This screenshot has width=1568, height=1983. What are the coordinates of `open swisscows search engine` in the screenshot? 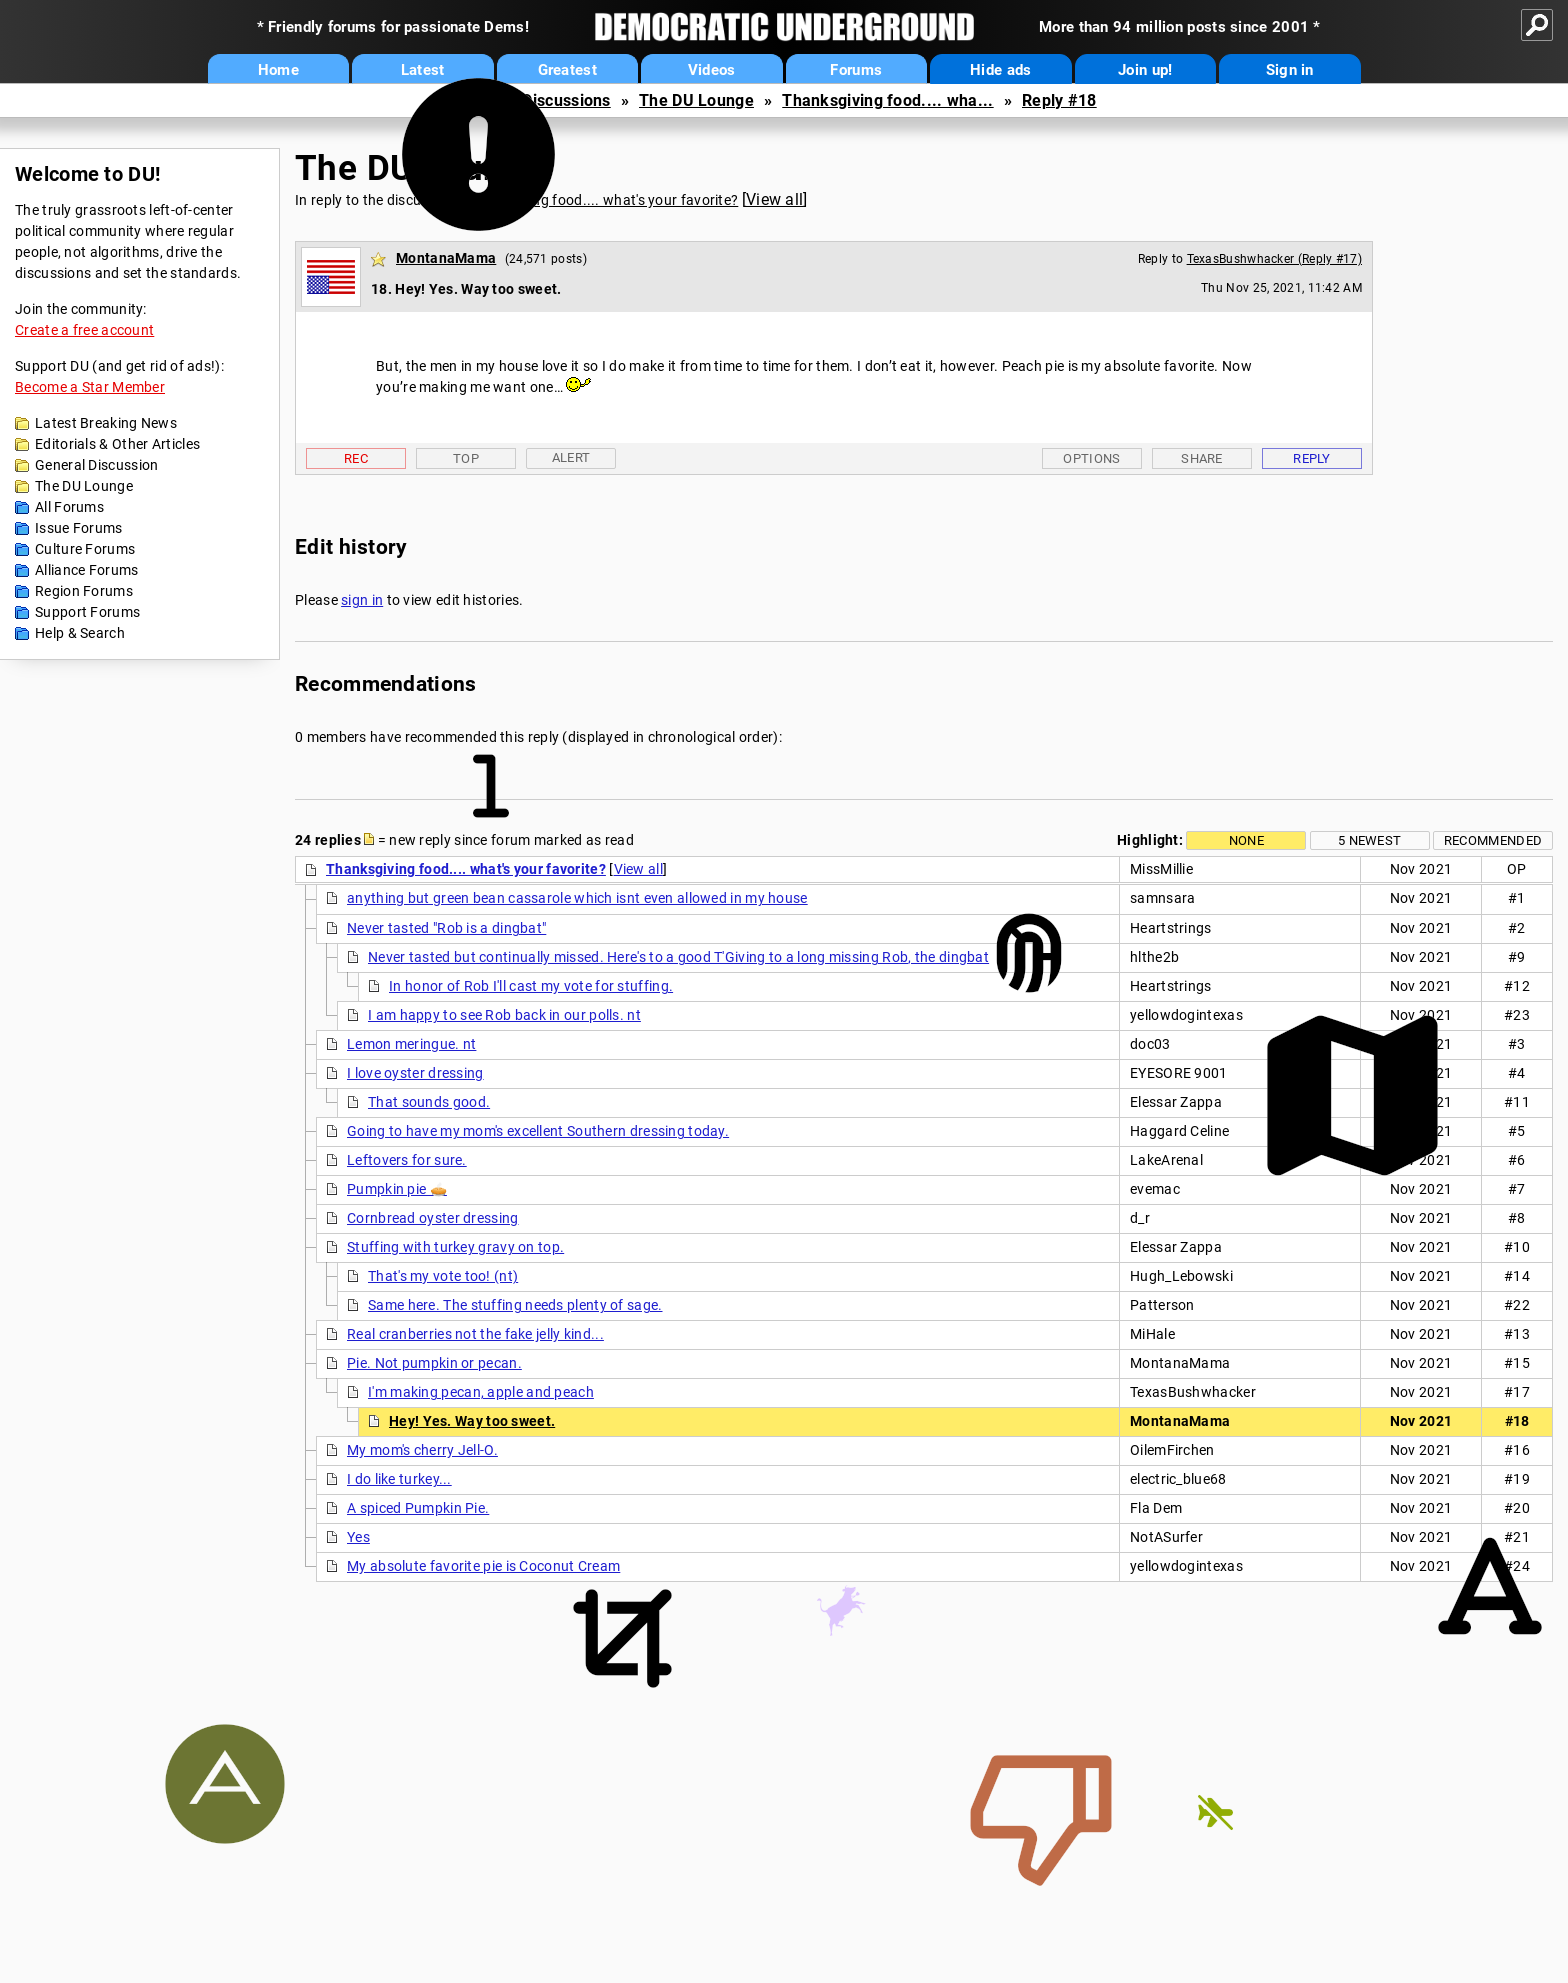 It's located at (841, 1610).